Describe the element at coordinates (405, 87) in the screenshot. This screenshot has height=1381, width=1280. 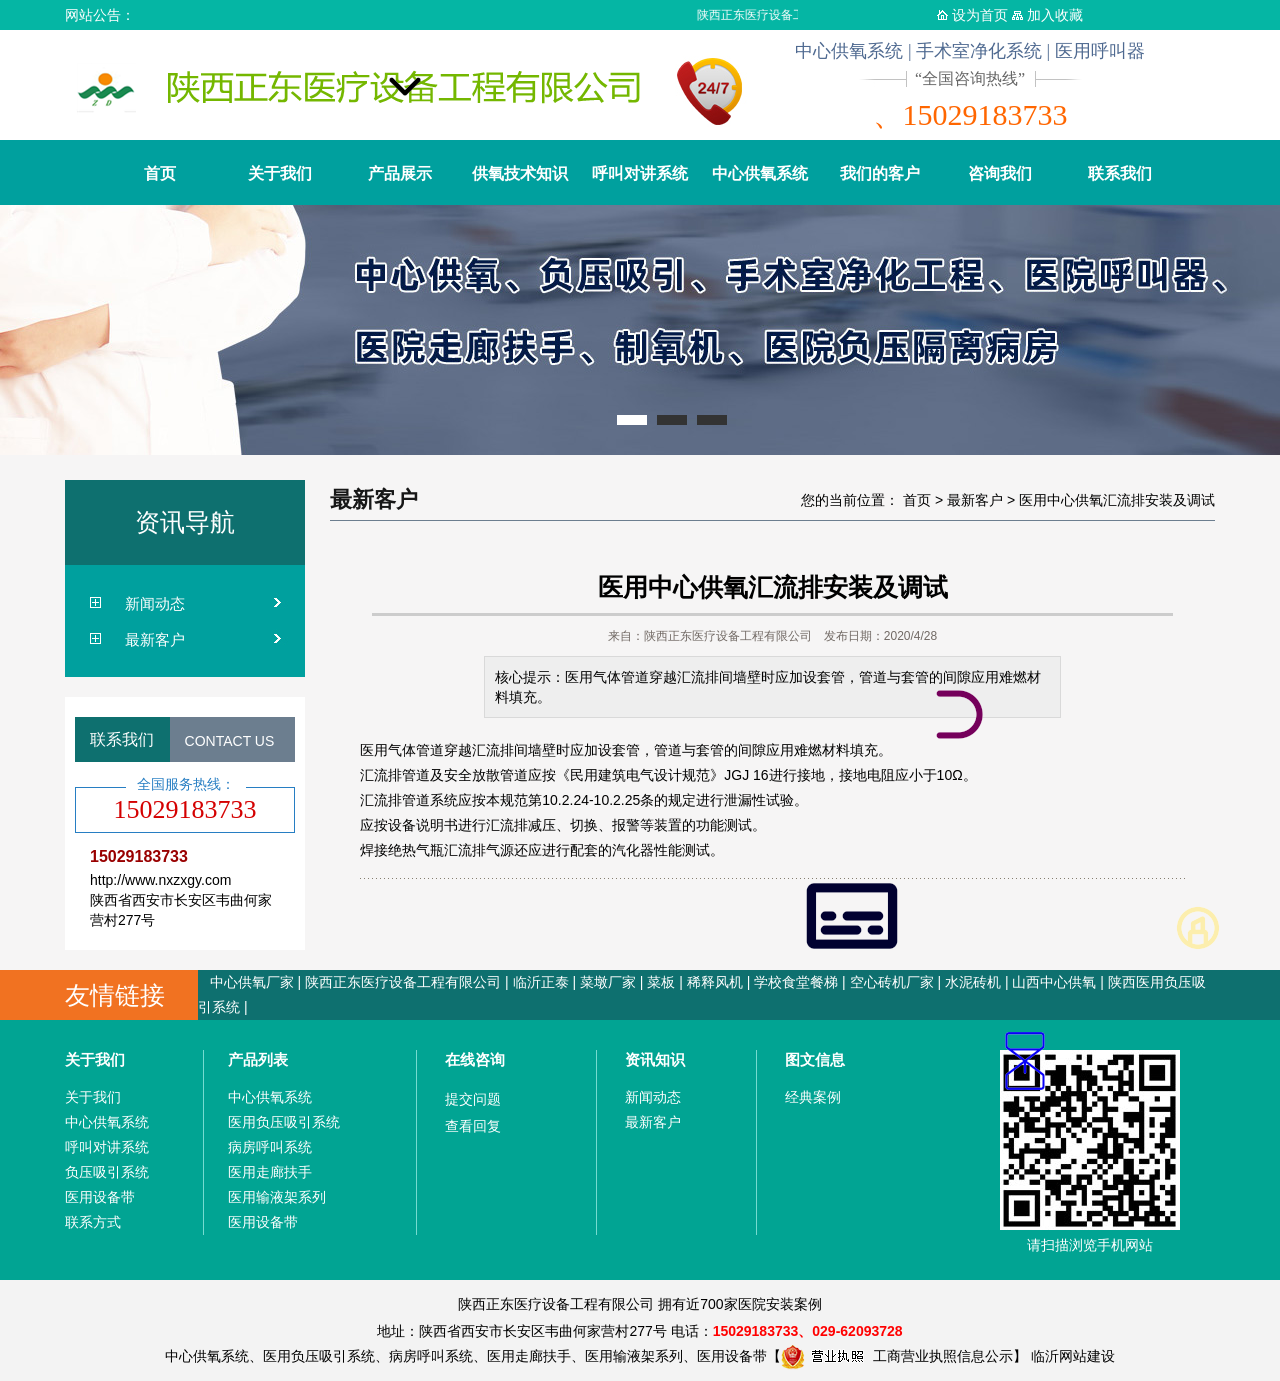
I see `expand a dropdown menu or collapsible section` at that location.